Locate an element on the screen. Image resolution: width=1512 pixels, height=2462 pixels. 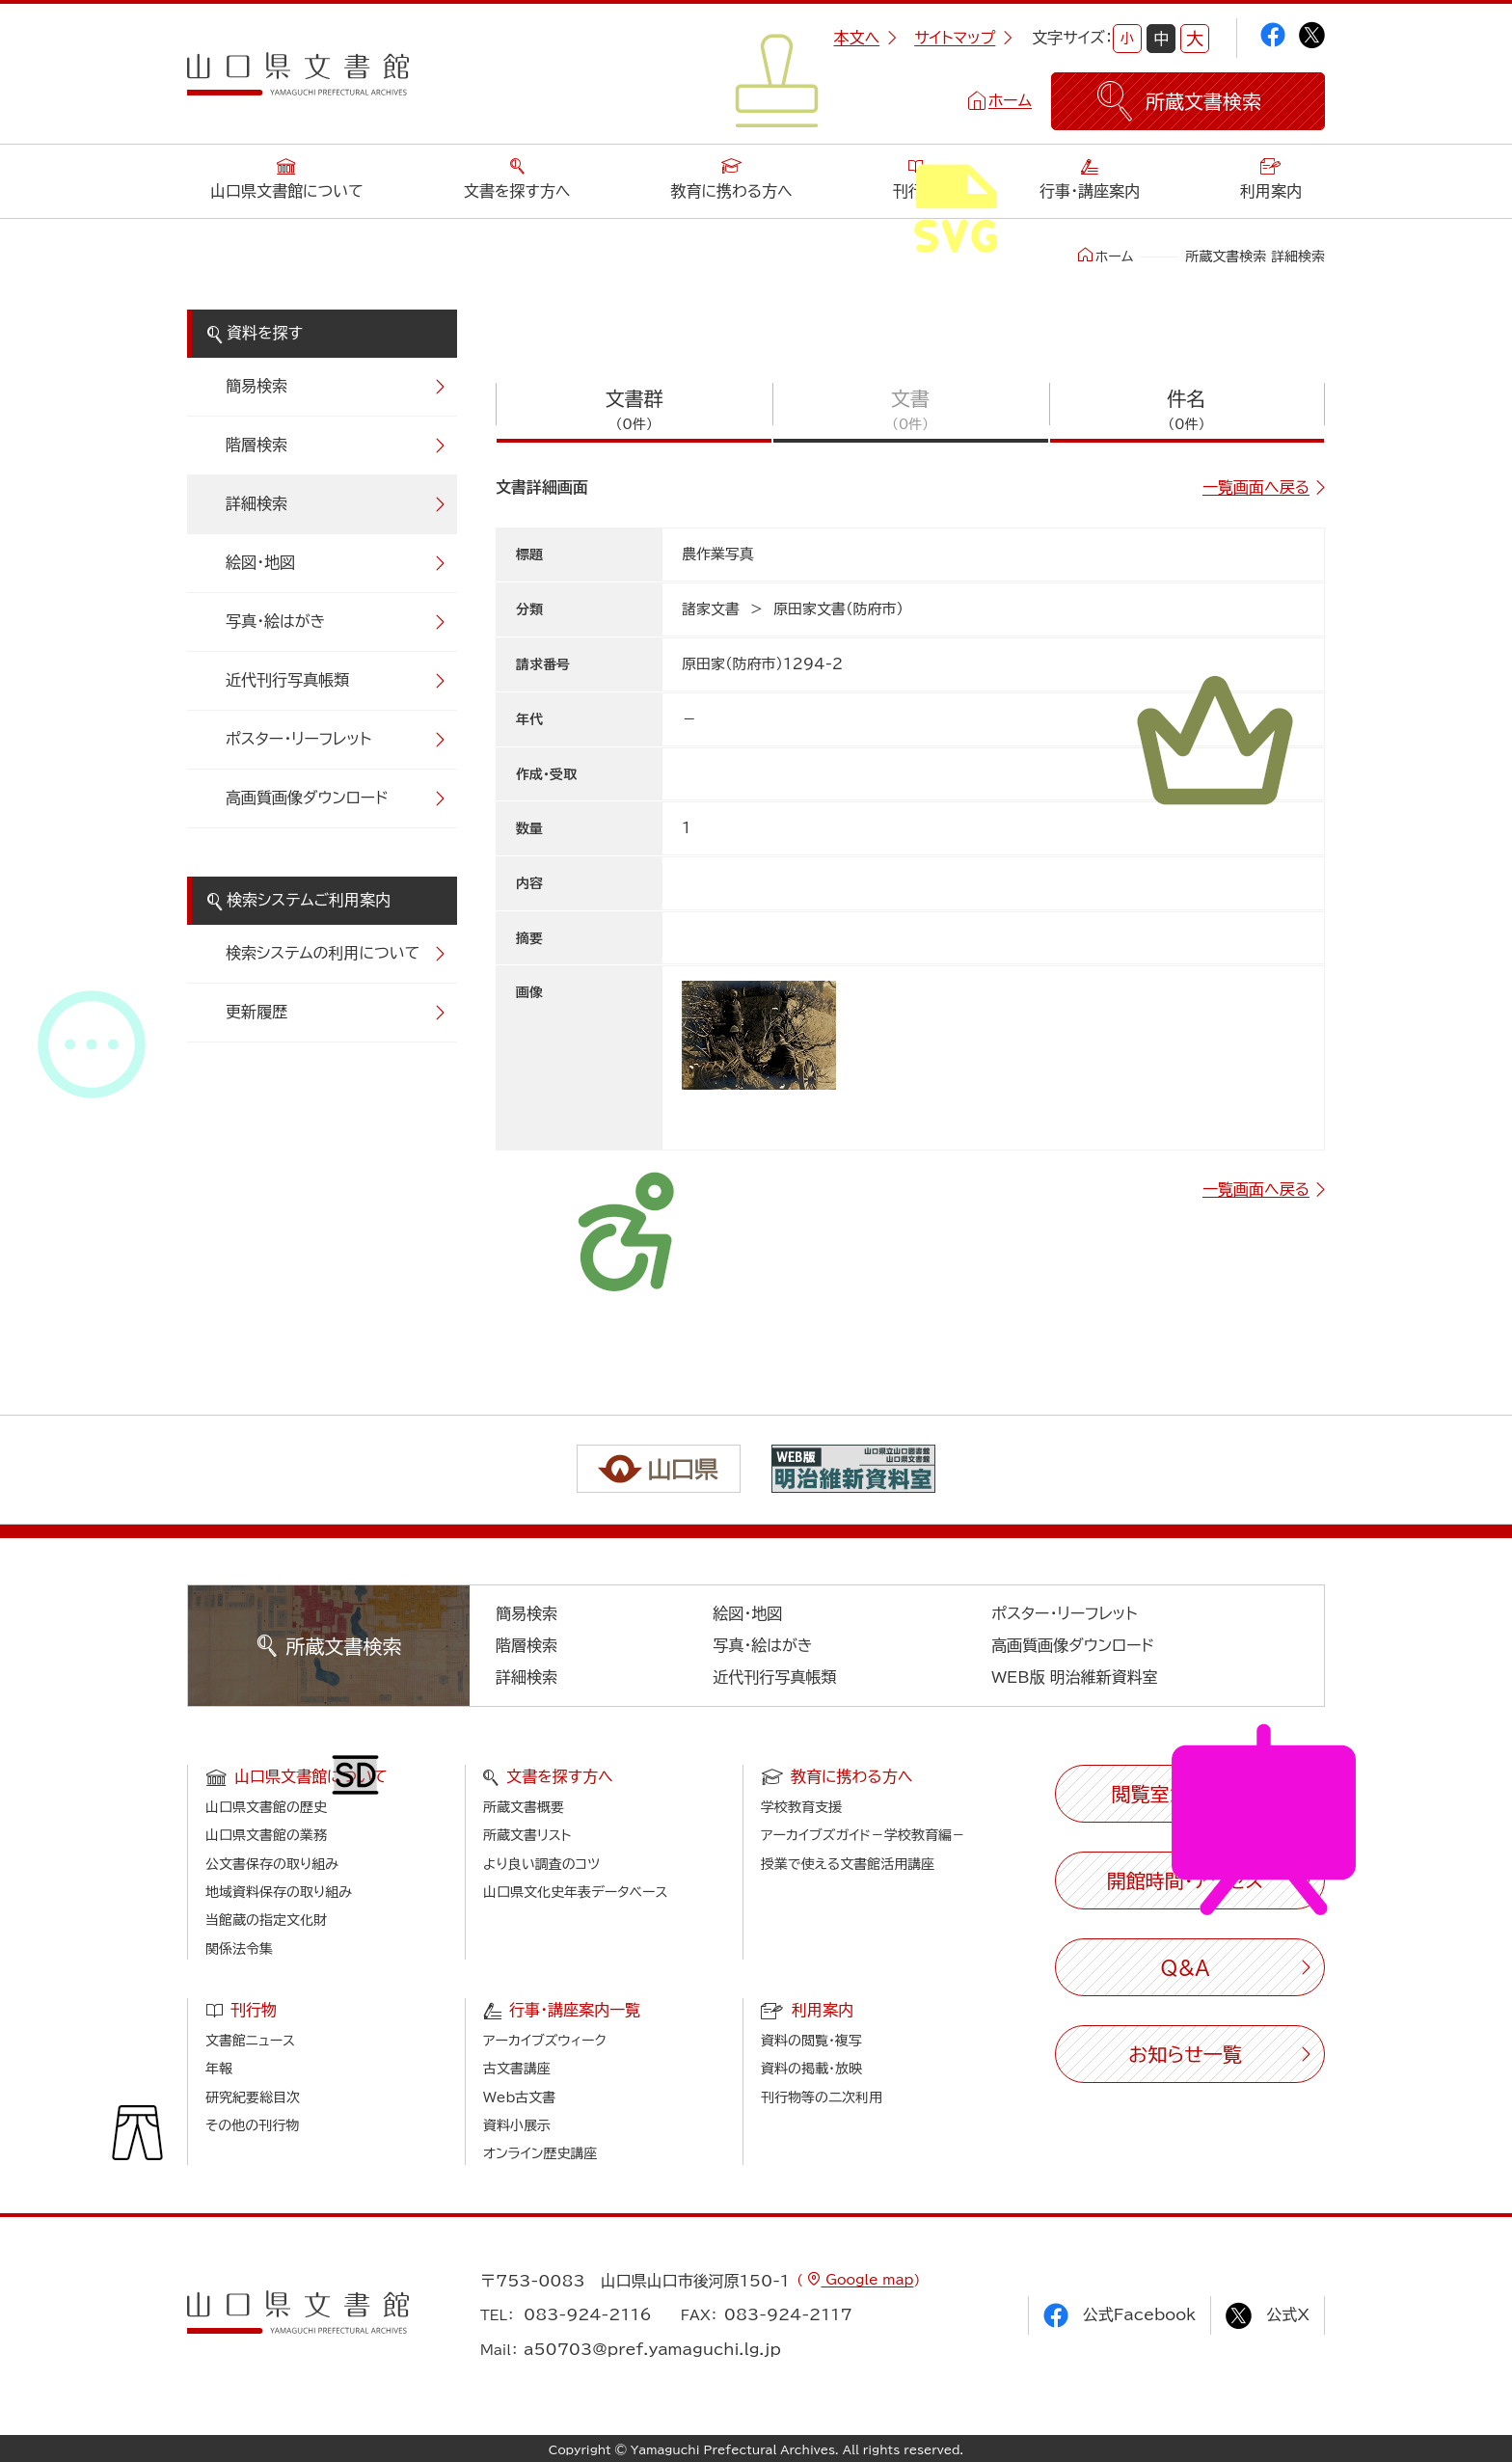
indicates premium or VIP membership status is located at coordinates (1215, 748).